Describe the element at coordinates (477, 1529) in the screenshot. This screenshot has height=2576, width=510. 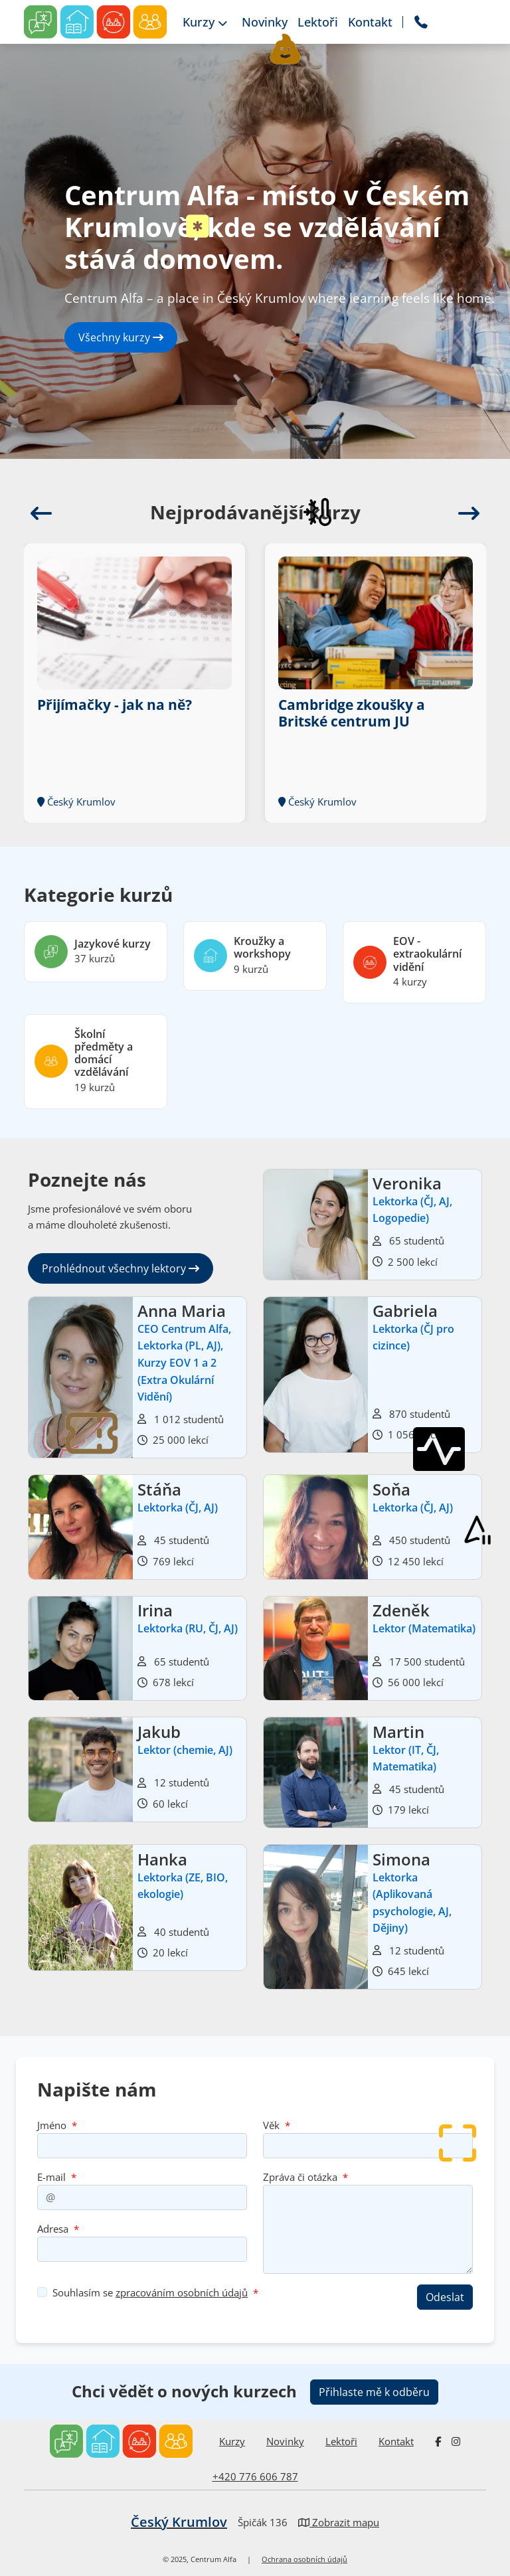
I see `pause current navigation or directions` at that location.